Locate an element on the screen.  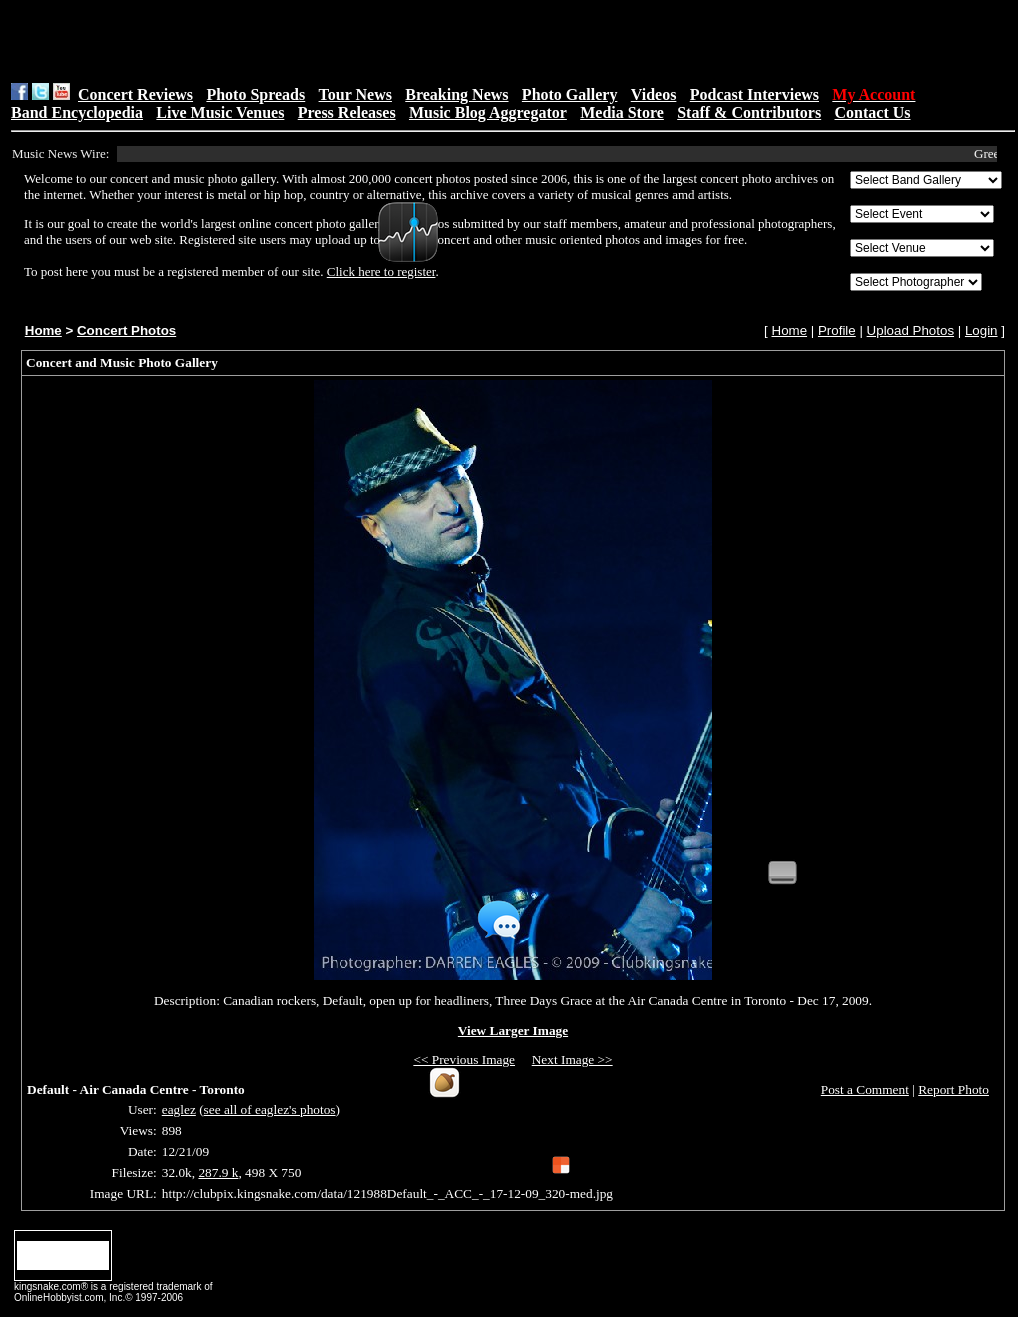
open the stocks app is located at coordinates (408, 232).